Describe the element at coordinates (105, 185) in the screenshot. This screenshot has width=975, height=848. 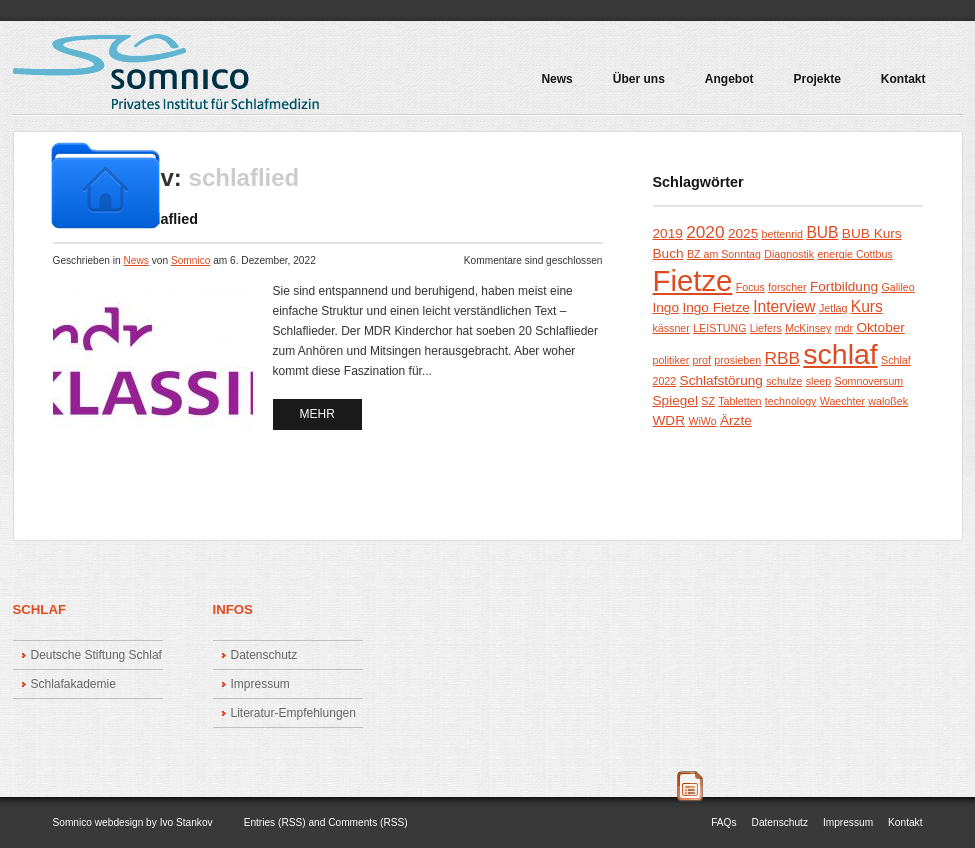
I see `open your home folder` at that location.